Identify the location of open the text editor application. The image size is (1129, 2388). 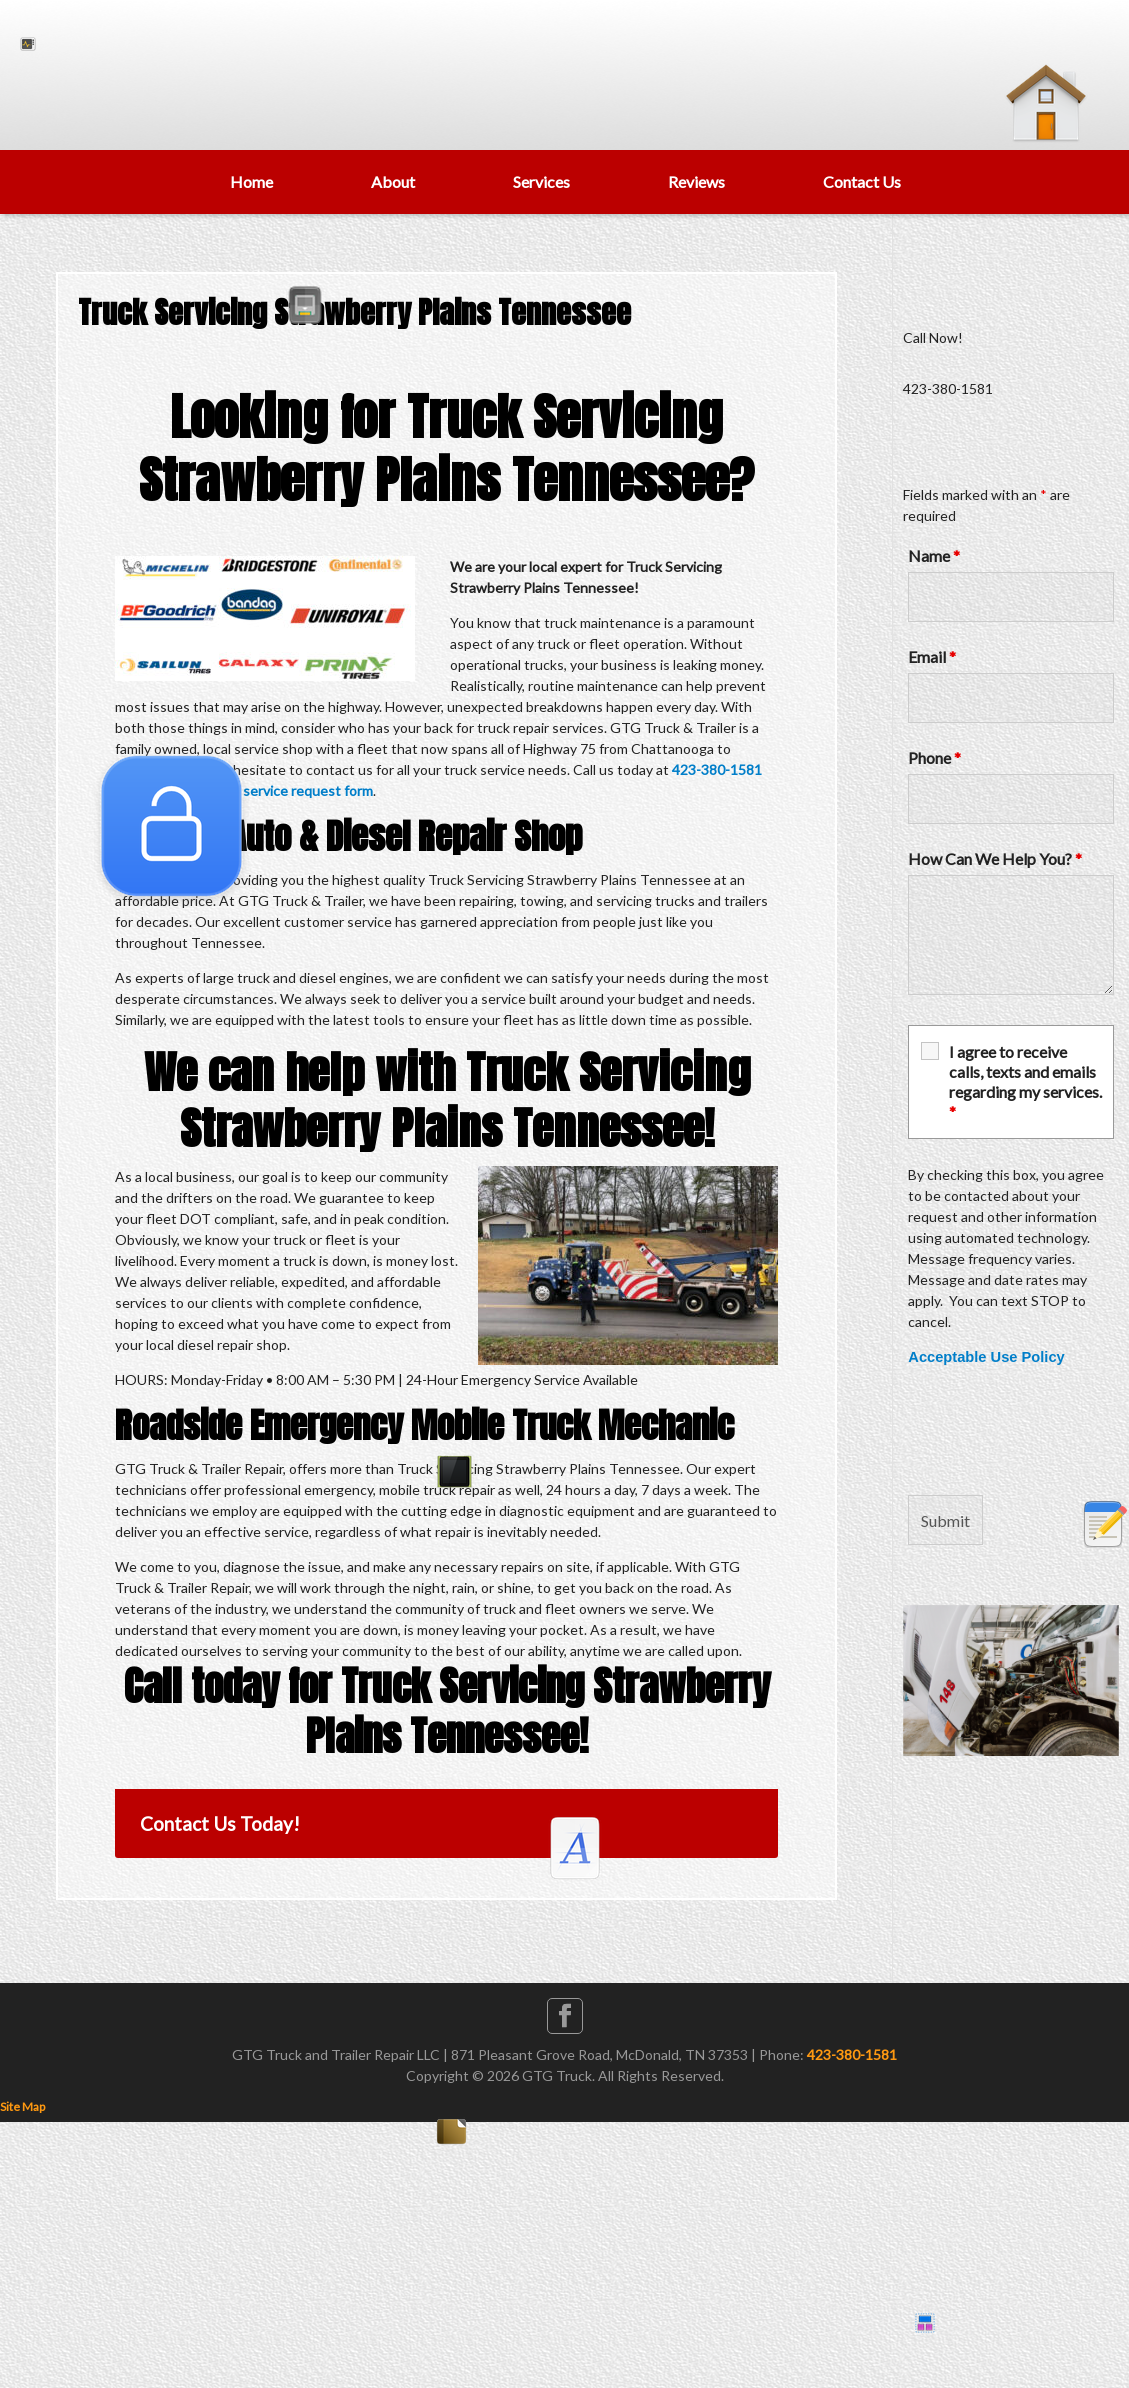
(1103, 1524).